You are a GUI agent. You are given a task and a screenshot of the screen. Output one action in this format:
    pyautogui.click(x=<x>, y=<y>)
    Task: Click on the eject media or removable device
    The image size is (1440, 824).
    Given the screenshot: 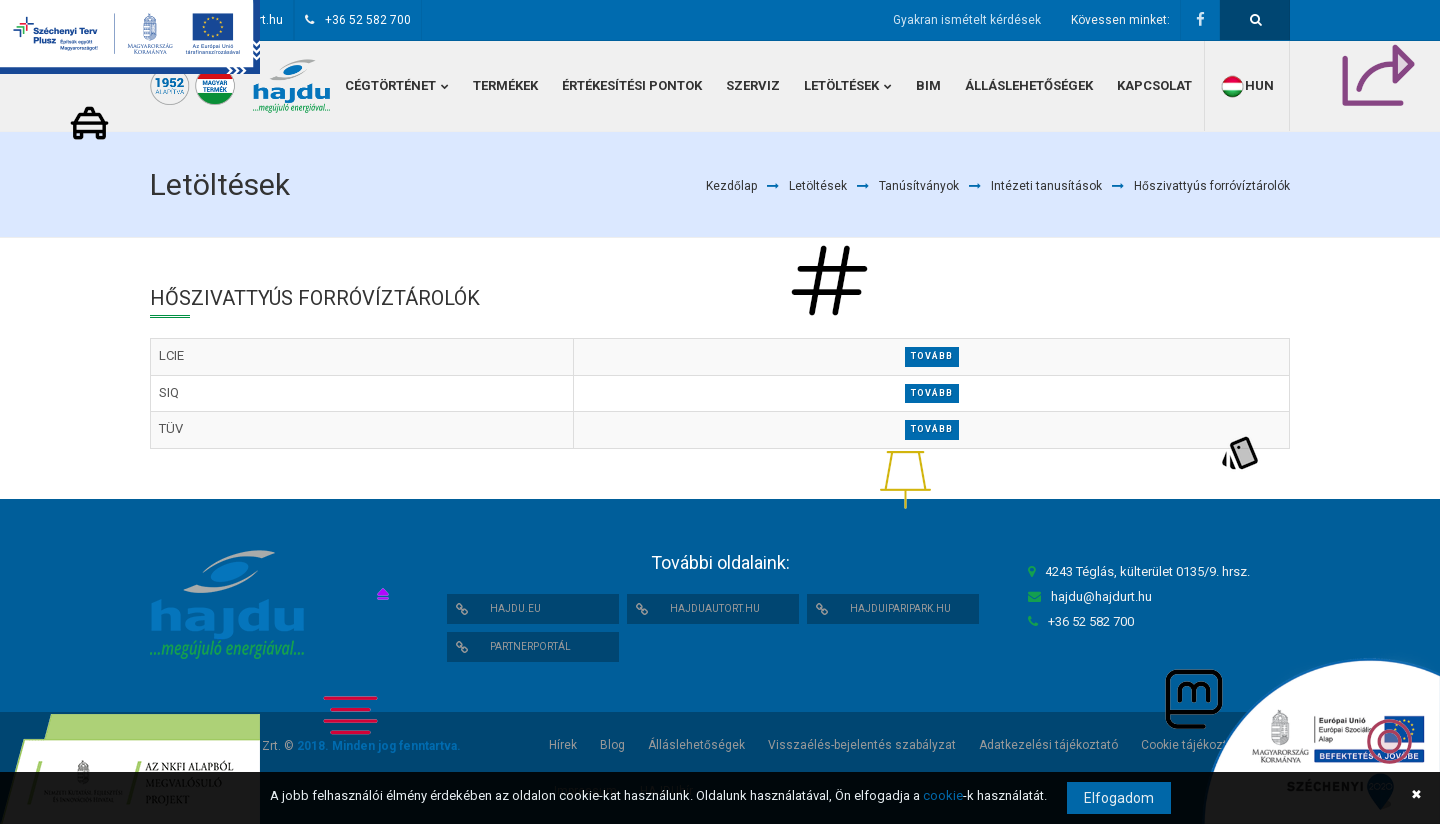 What is the action you would take?
    pyautogui.click(x=383, y=594)
    